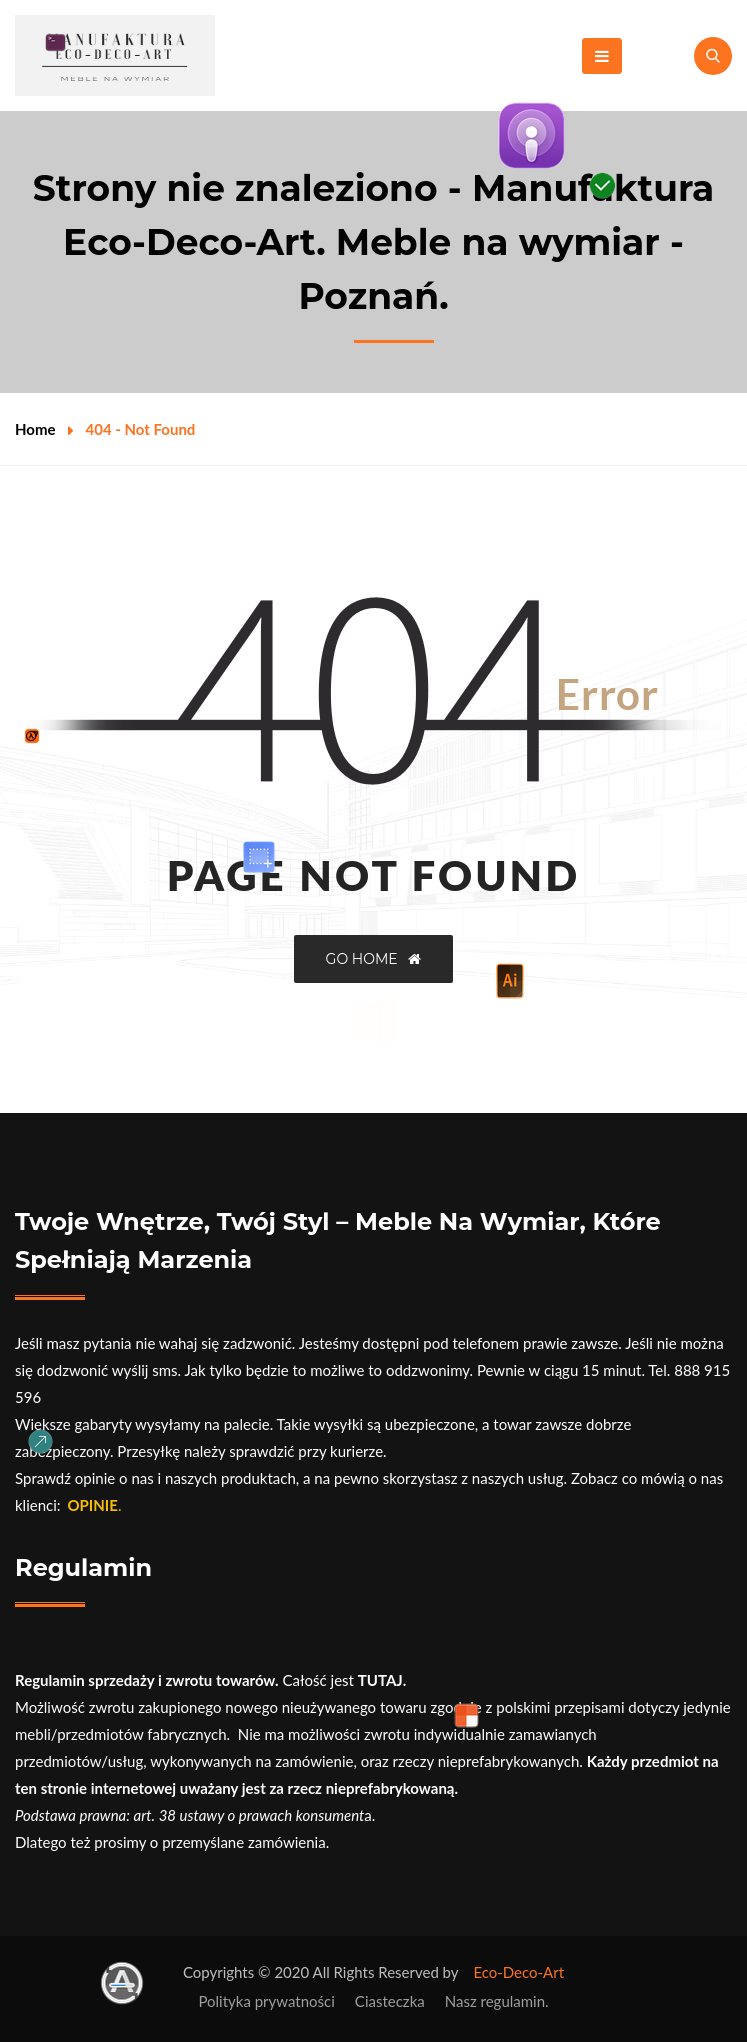 The height and width of the screenshot is (2042, 747). What do you see at coordinates (122, 1983) in the screenshot?
I see `check for available software updates` at bounding box center [122, 1983].